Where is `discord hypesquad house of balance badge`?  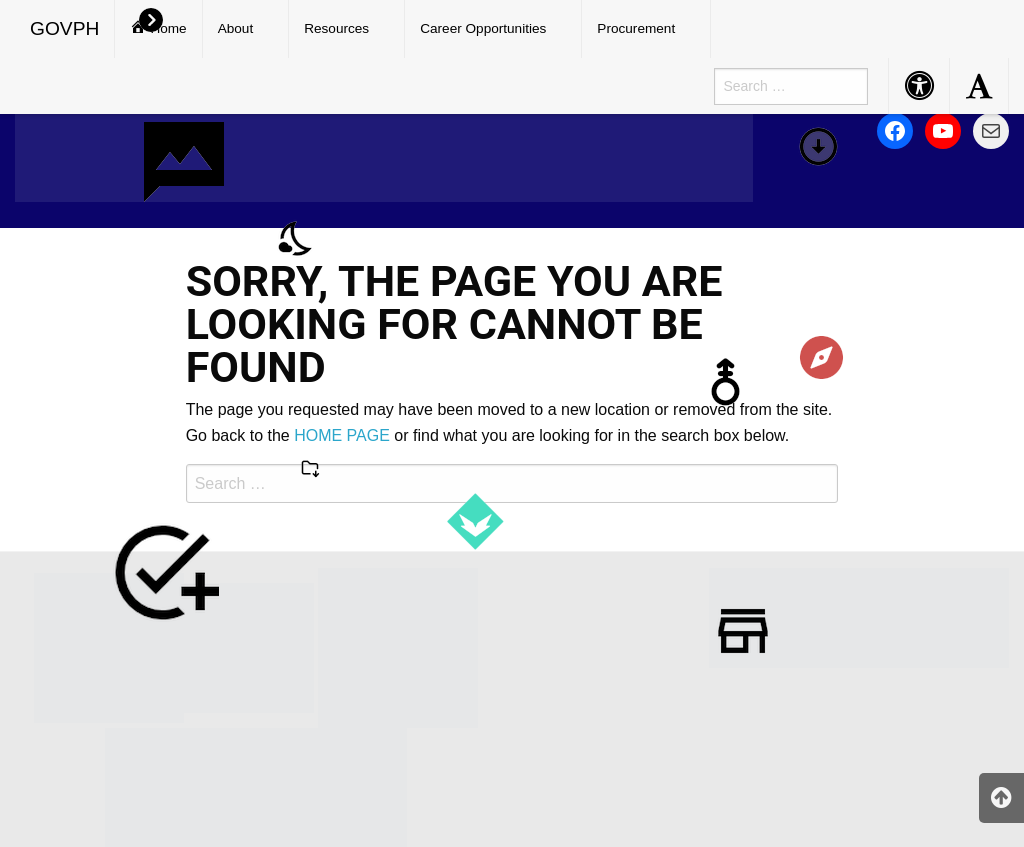
discord hypesquad house of balance badge is located at coordinates (475, 521).